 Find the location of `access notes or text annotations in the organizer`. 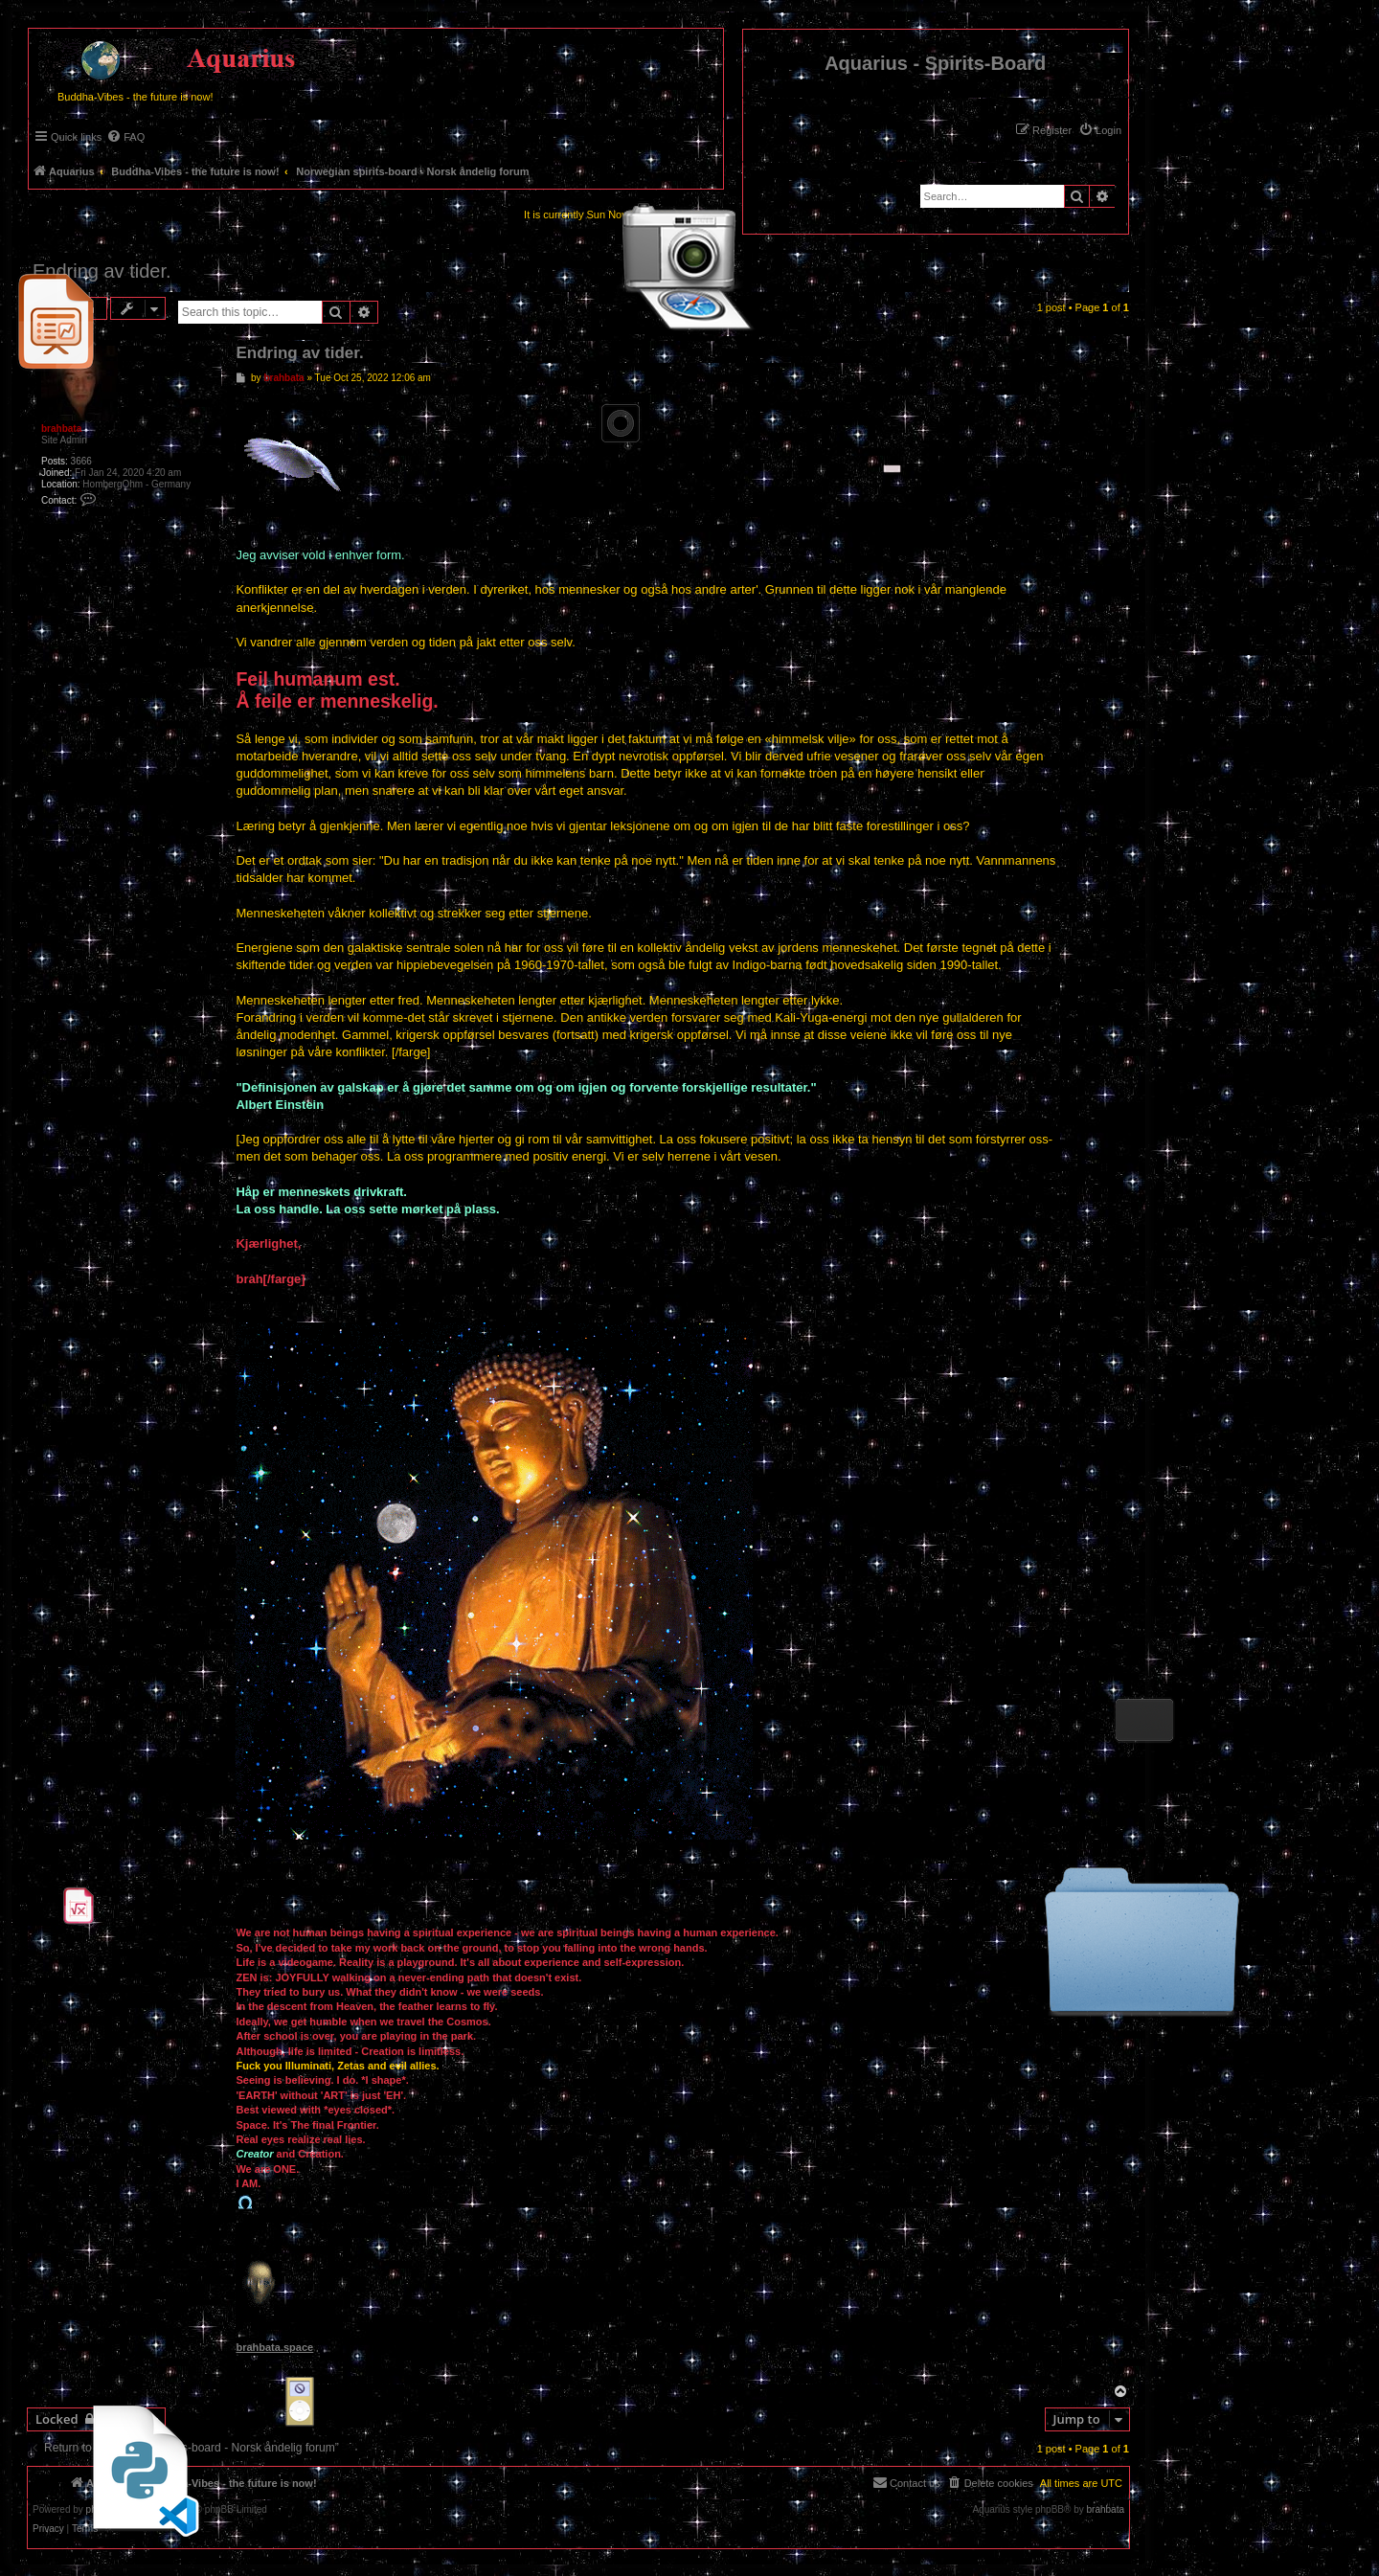

access notes or text annotations in the organizer is located at coordinates (1142, 1947).